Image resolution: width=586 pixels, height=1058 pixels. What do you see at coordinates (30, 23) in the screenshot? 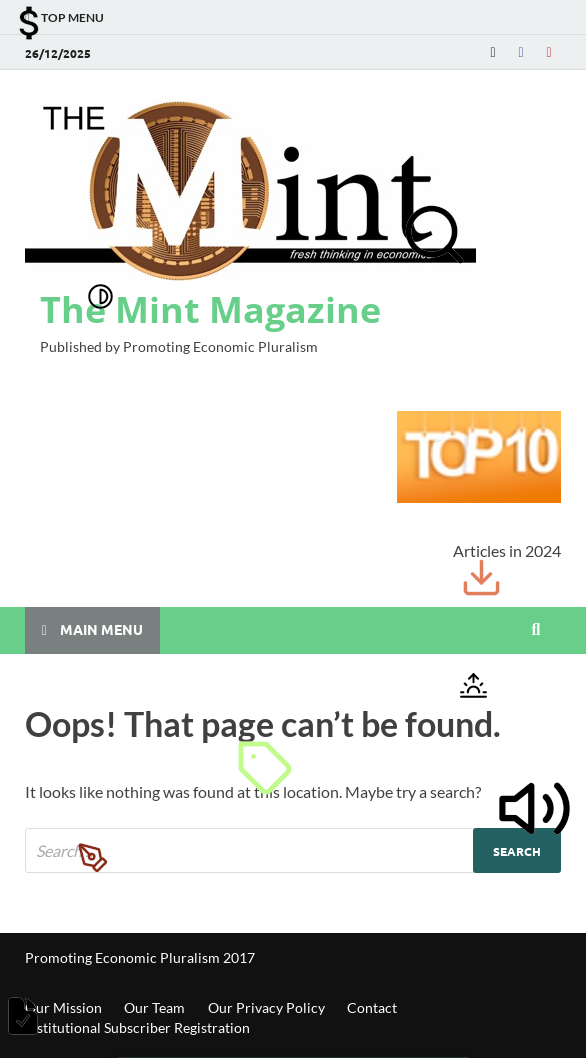
I see `view pricing or payment options` at bounding box center [30, 23].